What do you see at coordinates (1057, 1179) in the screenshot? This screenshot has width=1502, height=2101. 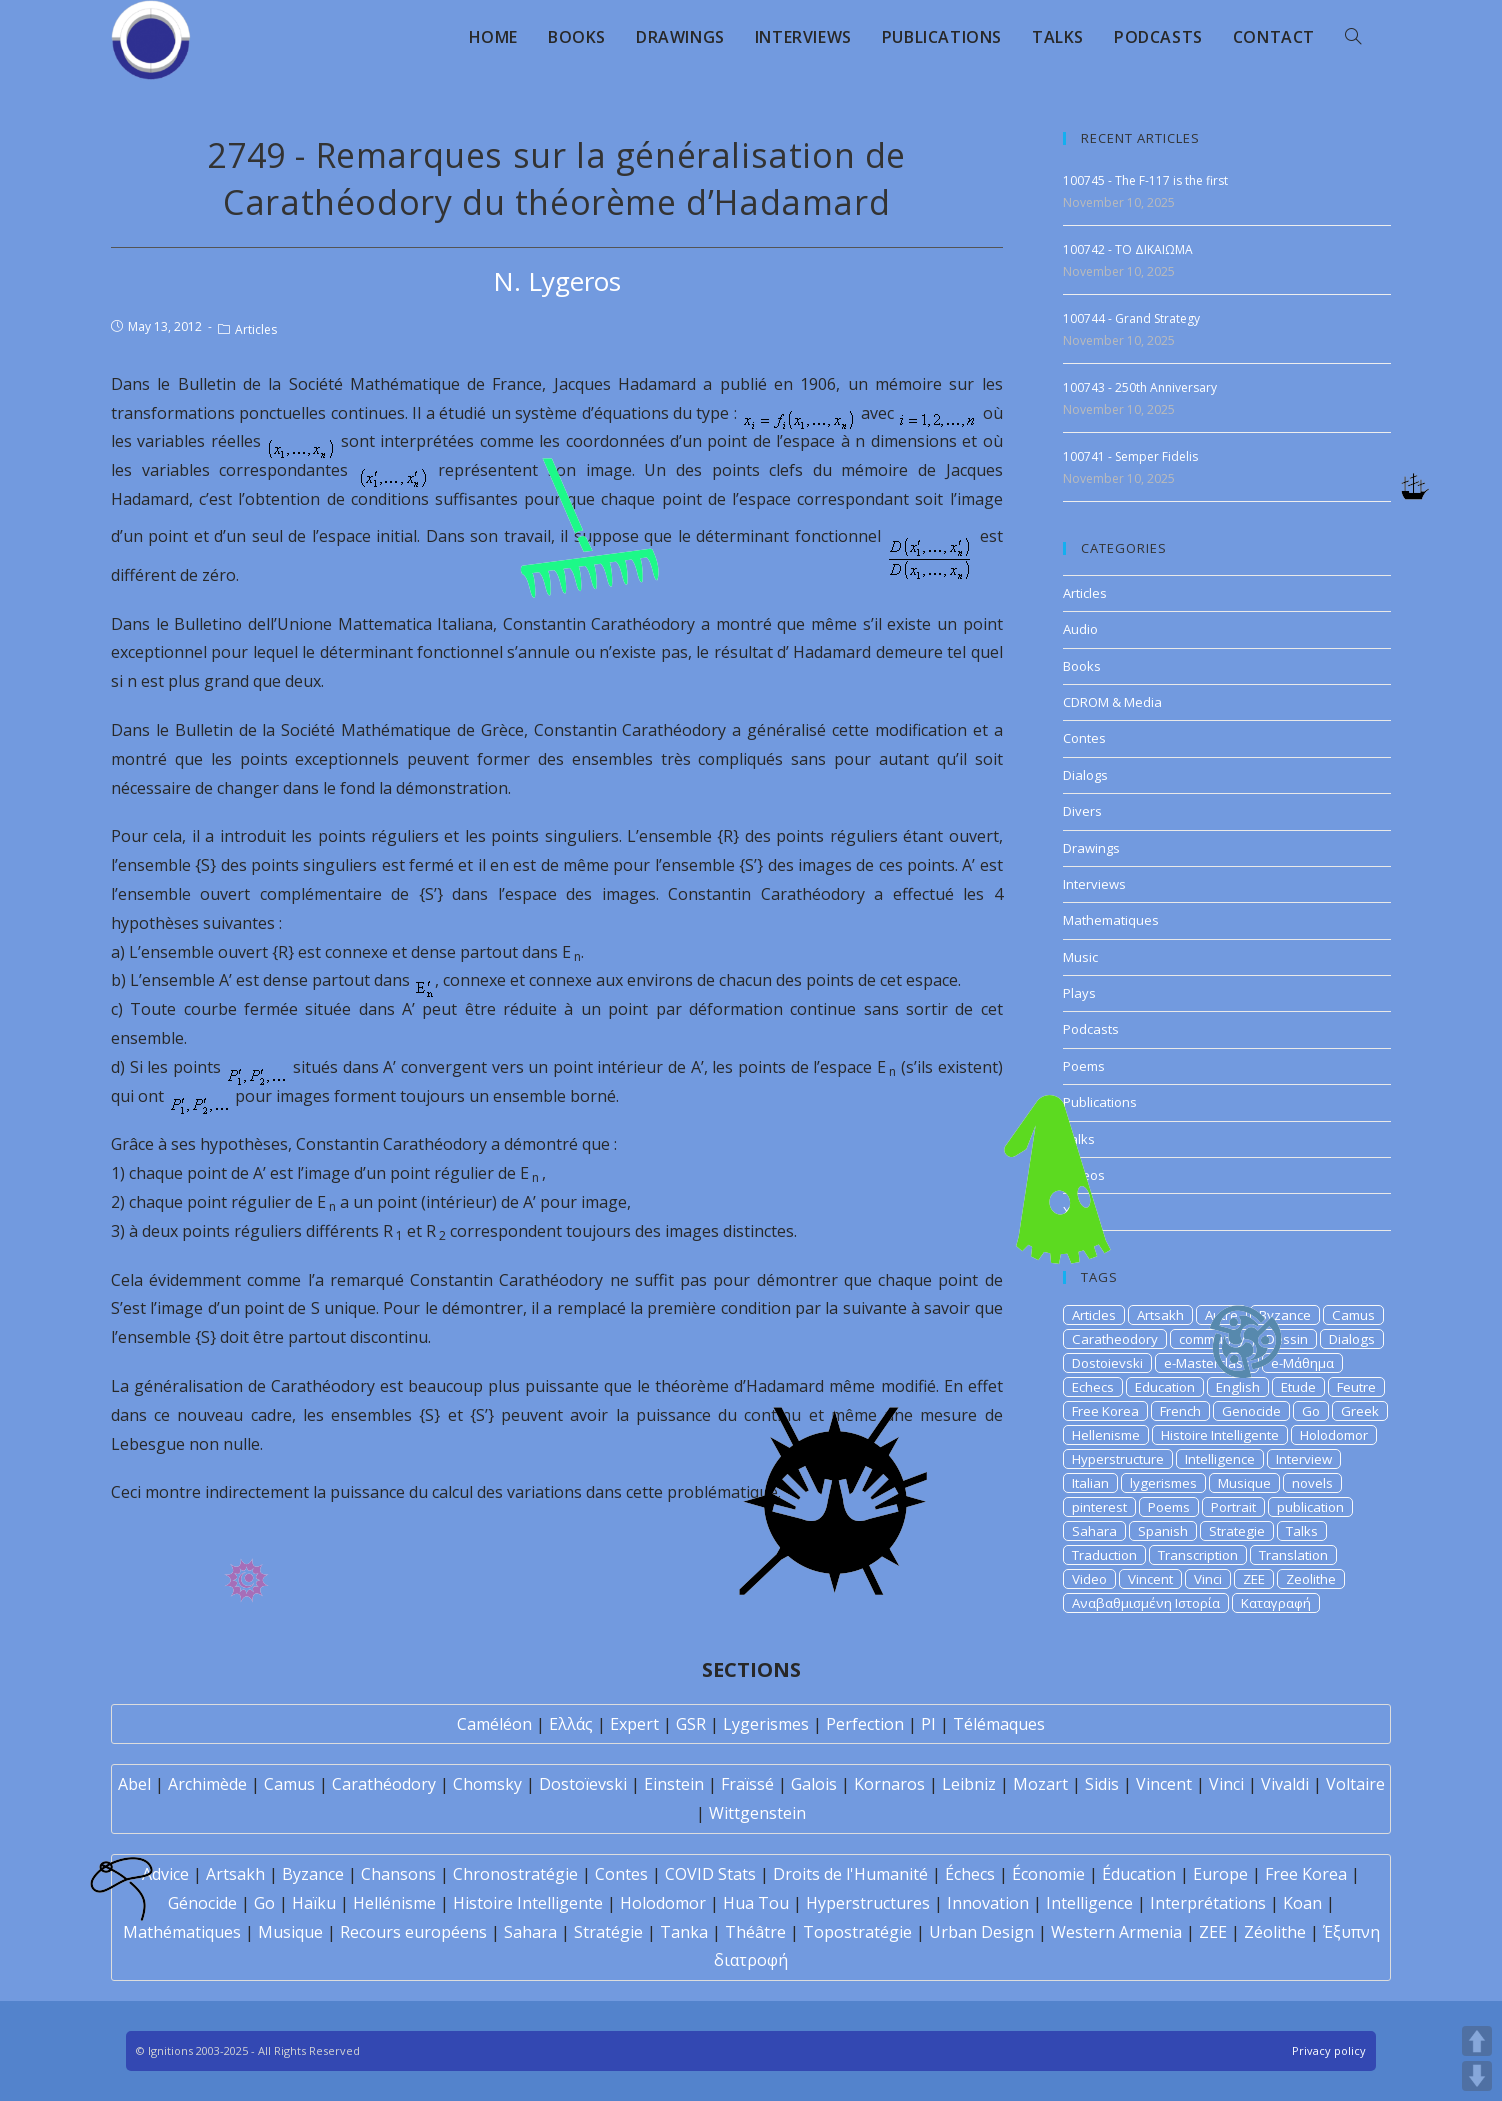 I see `select cultist character class` at bounding box center [1057, 1179].